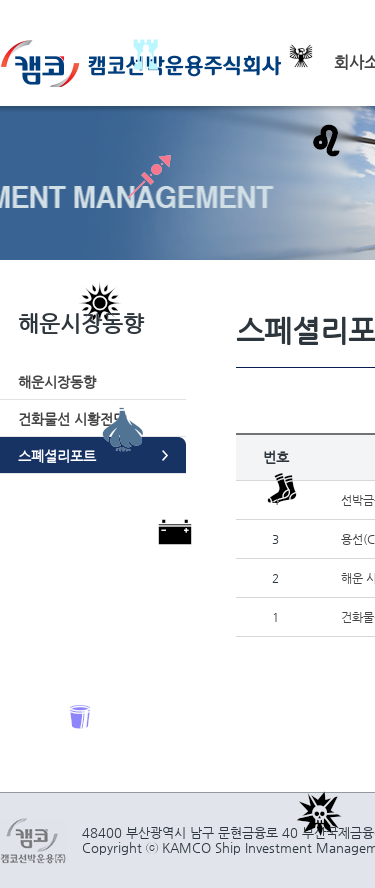 Image resolution: width=375 pixels, height=888 pixels. I want to click on oden food item in a cooking or food-themed game, so click(149, 176).